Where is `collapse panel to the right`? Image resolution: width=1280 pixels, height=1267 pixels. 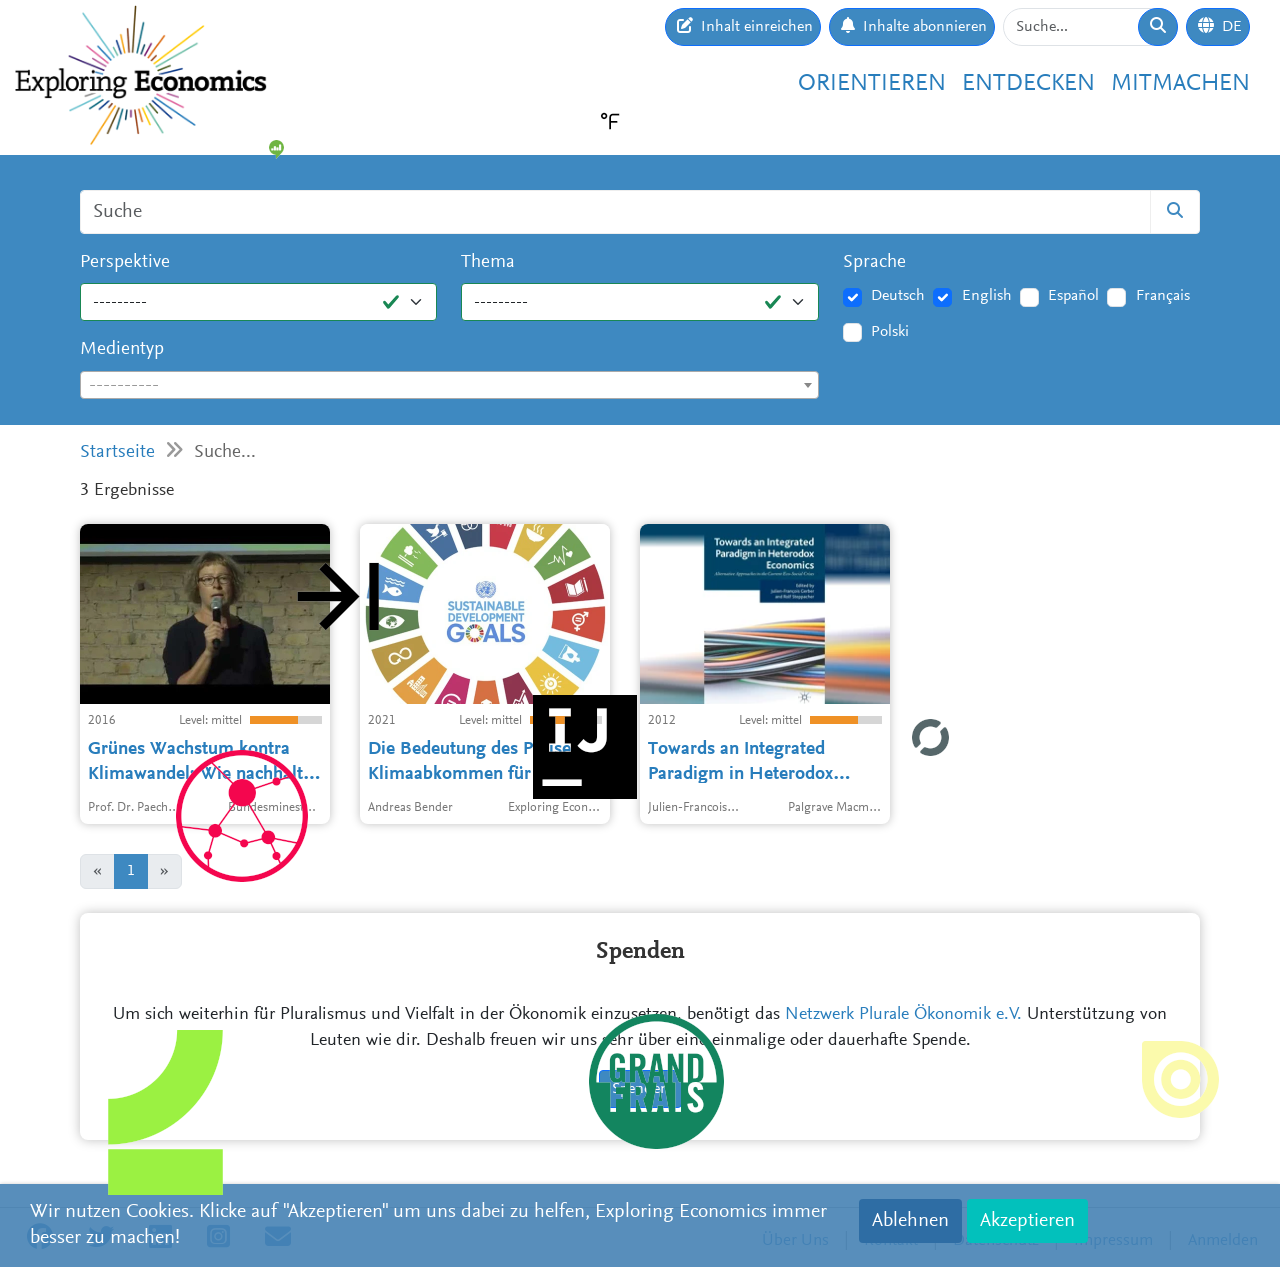 collapse panel to the right is located at coordinates (340, 596).